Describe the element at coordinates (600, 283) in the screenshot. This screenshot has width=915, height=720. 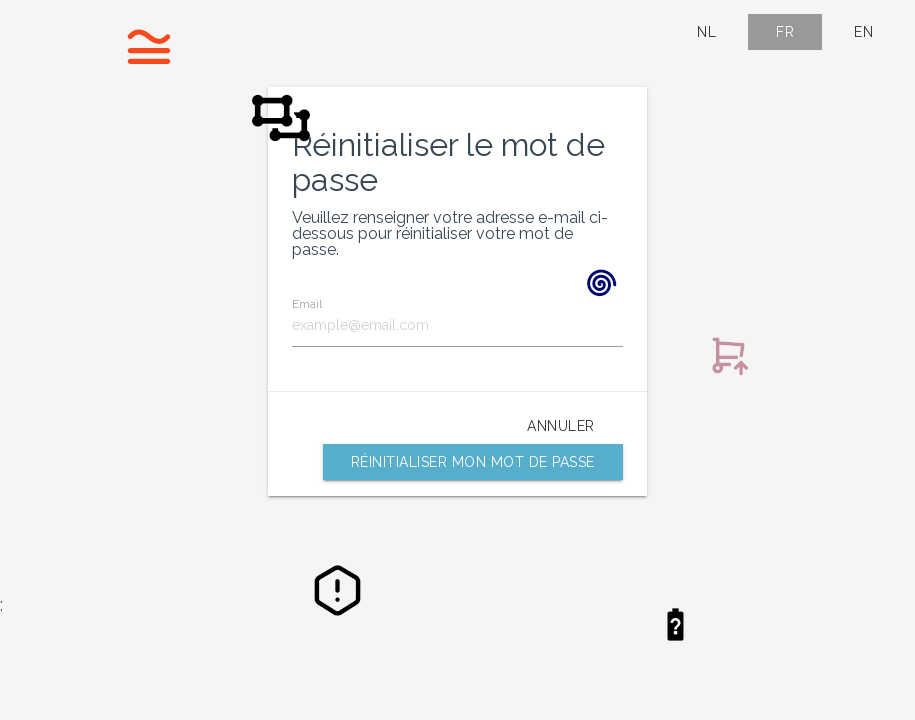
I see `indicates loading or processing in progress` at that location.